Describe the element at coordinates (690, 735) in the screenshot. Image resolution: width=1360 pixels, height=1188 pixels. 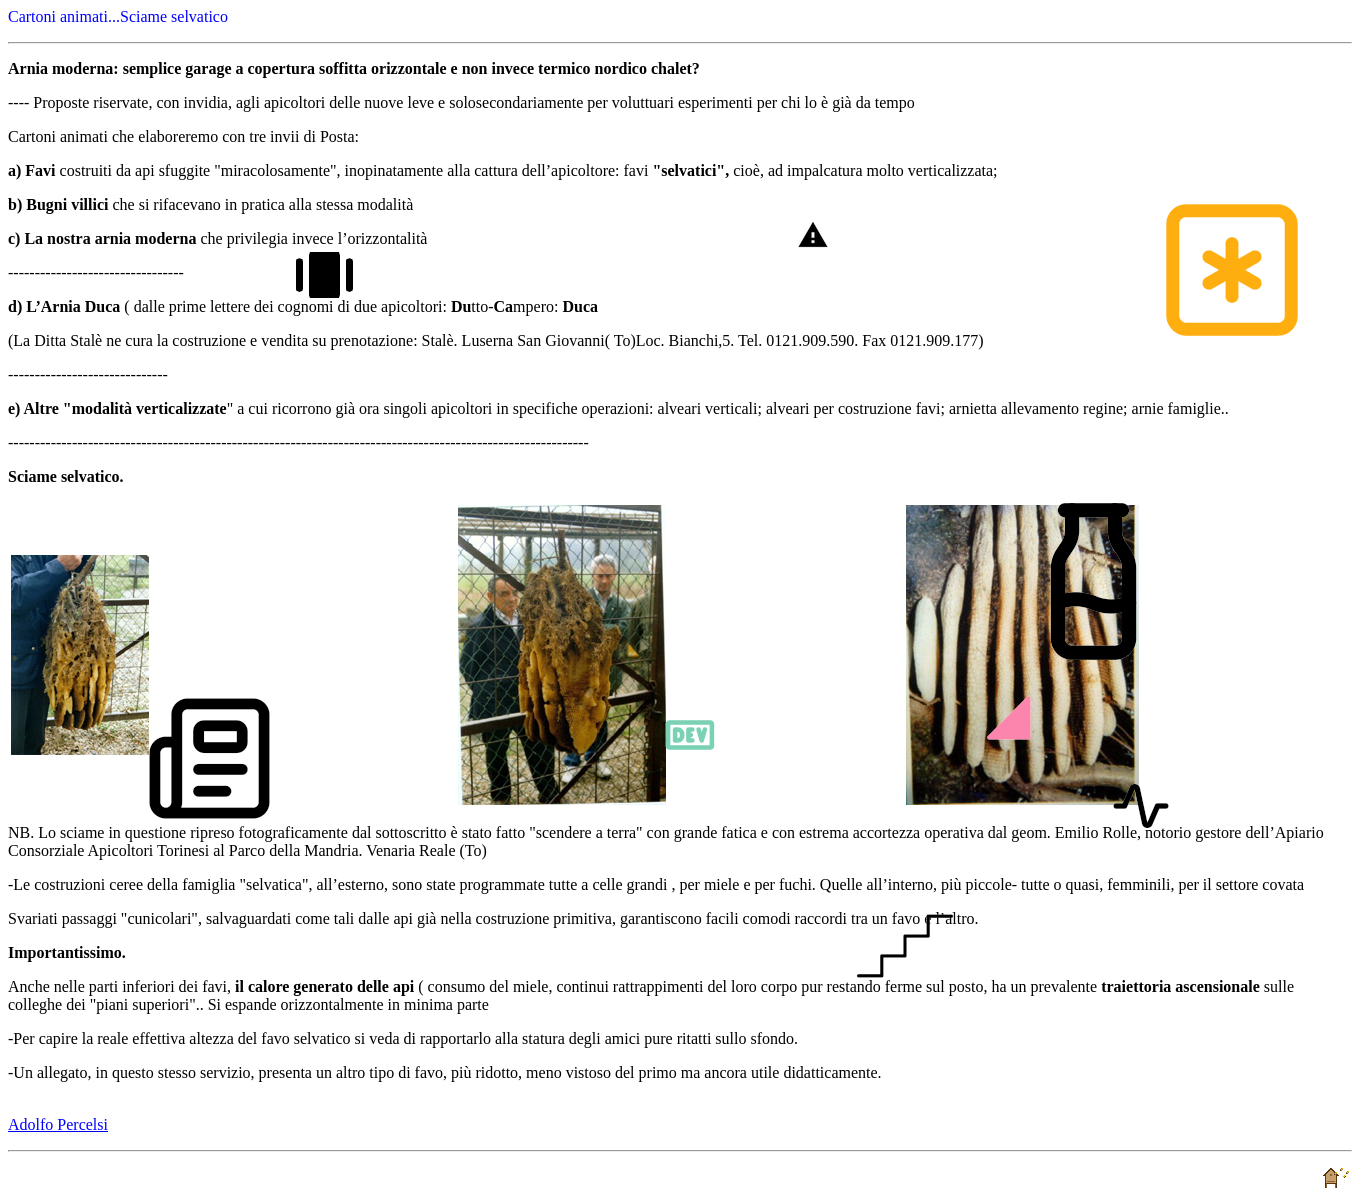
I see `link to dev.to profile or account` at that location.